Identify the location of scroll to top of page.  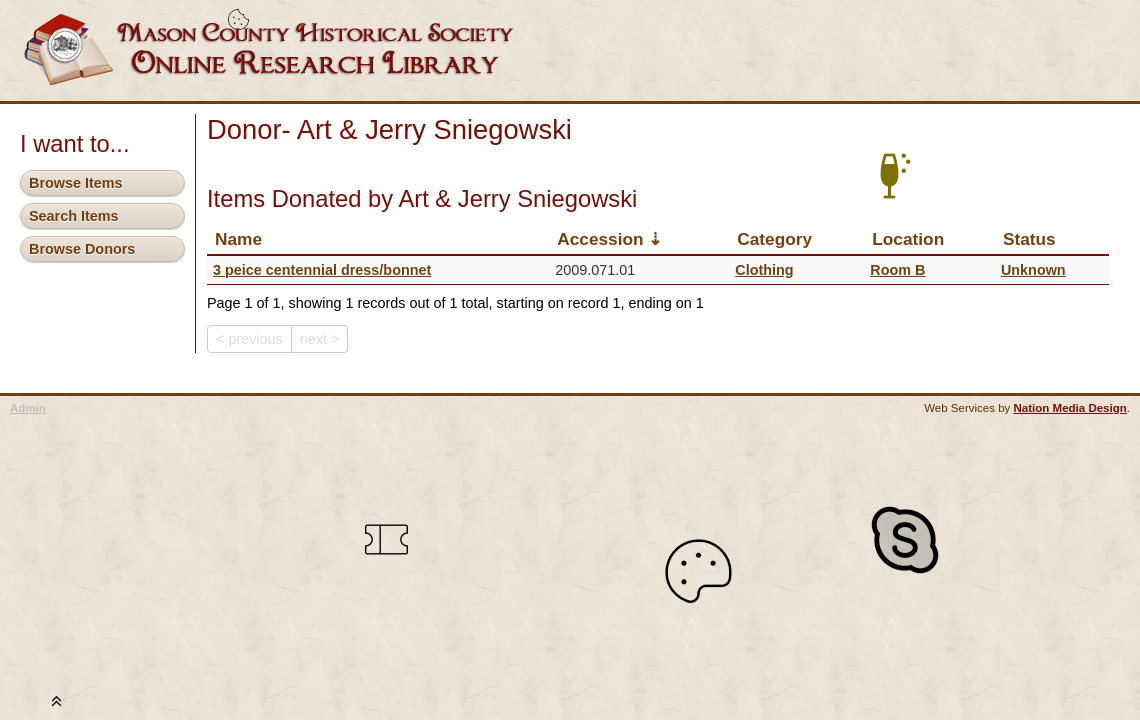
(56, 701).